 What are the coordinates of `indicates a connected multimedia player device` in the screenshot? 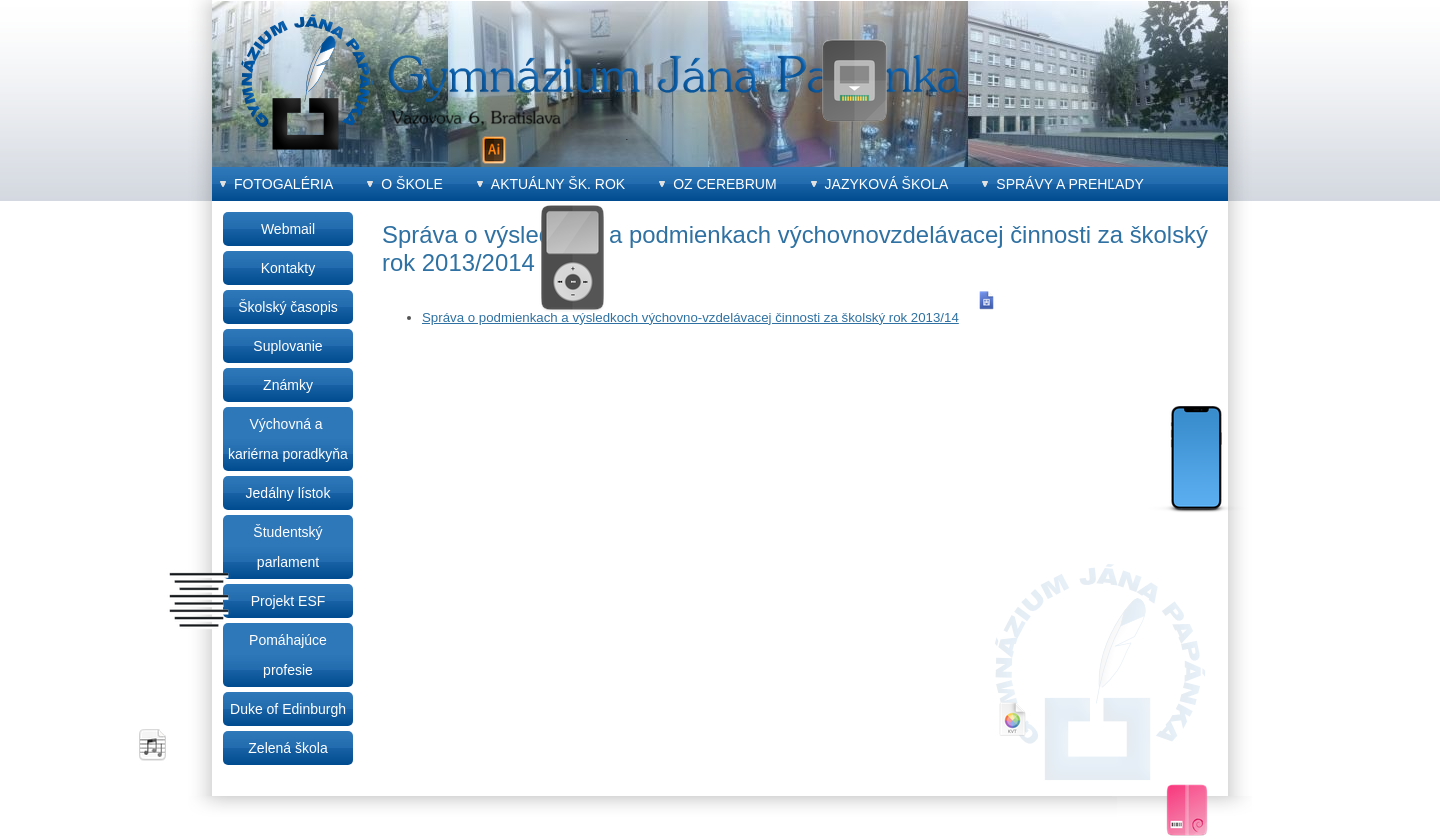 It's located at (572, 257).